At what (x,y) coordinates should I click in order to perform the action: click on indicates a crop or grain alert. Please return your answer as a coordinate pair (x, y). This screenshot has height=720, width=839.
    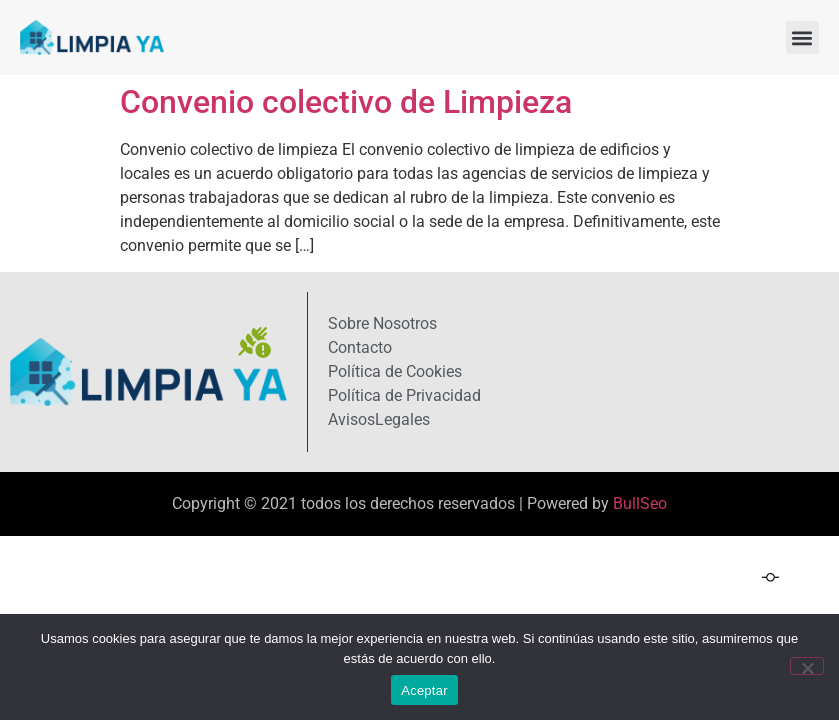
    Looking at the image, I should click on (253, 340).